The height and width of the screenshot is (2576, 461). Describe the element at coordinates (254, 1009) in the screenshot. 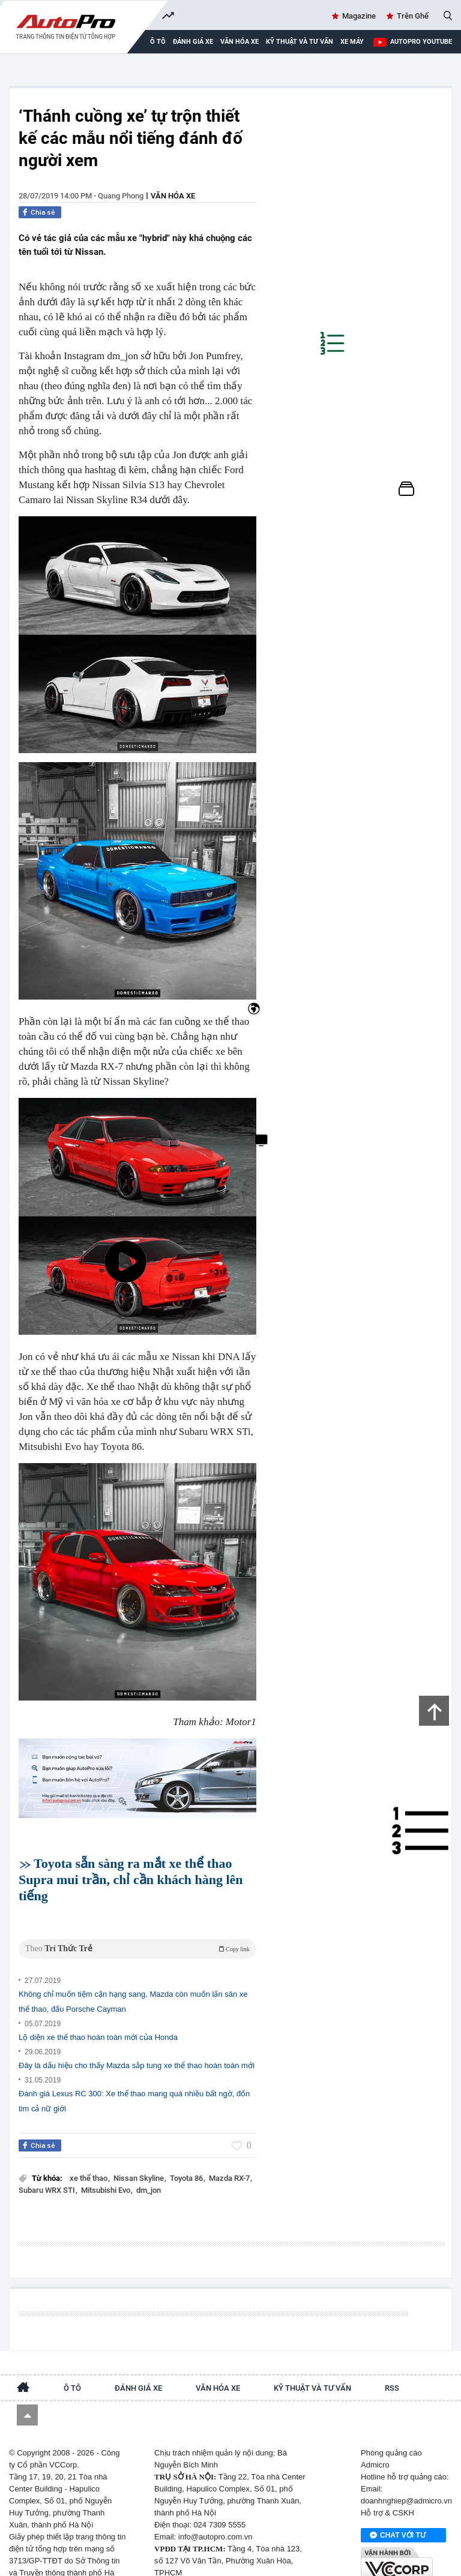

I see `switch to international or global settings` at that location.